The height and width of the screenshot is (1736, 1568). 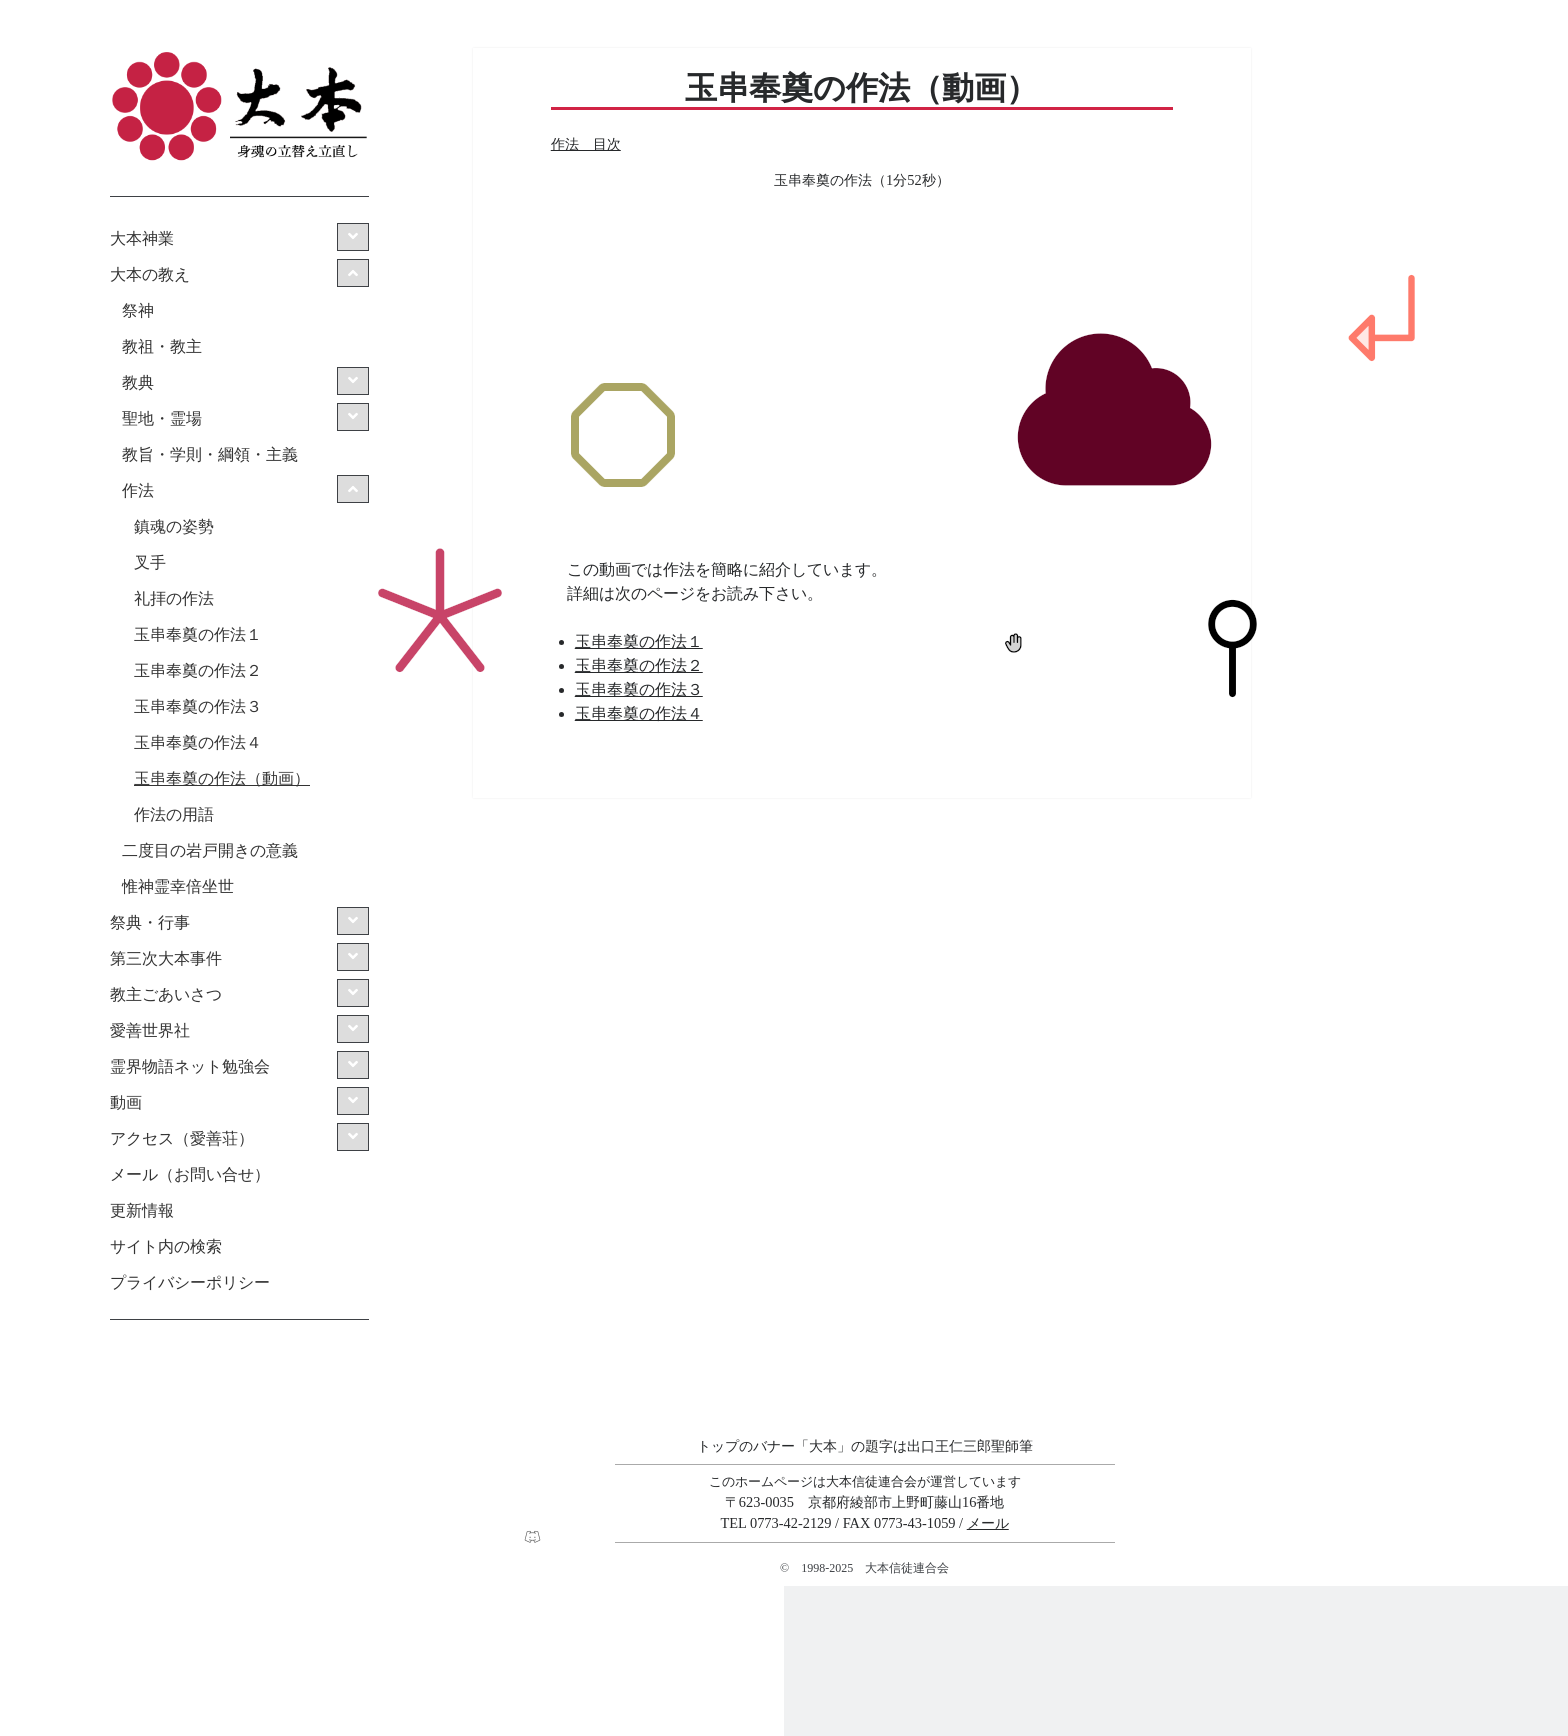 What do you see at coordinates (1232, 648) in the screenshot?
I see `mark a location on the map` at bounding box center [1232, 648].